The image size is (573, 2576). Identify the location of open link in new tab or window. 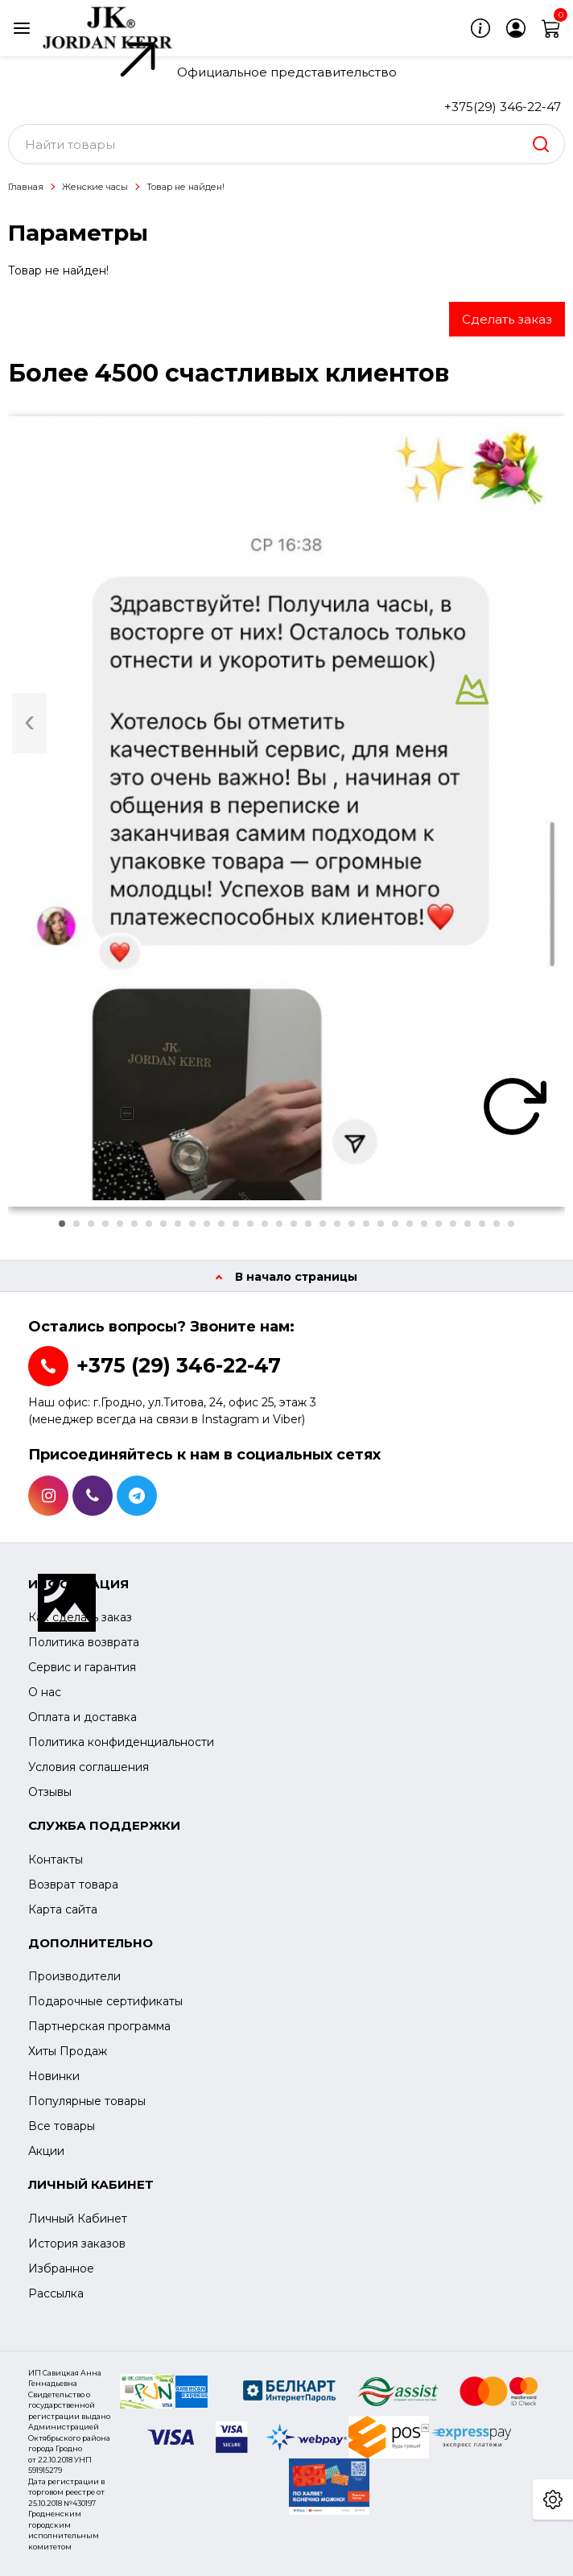
(136, 60).